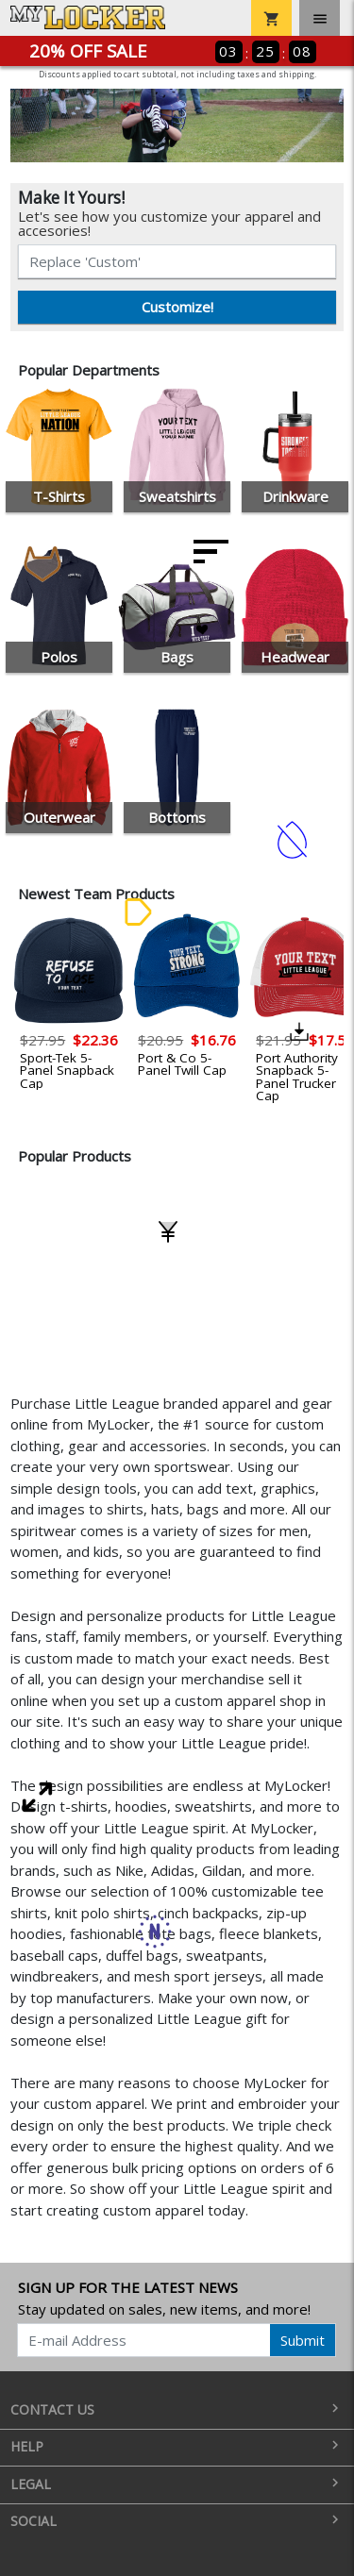 The width and height of the screenshot is (354, 2576). Describe the element at coordinates (136, 912) in the screenshot. I see `indicates the current line in debug mode` at that location.